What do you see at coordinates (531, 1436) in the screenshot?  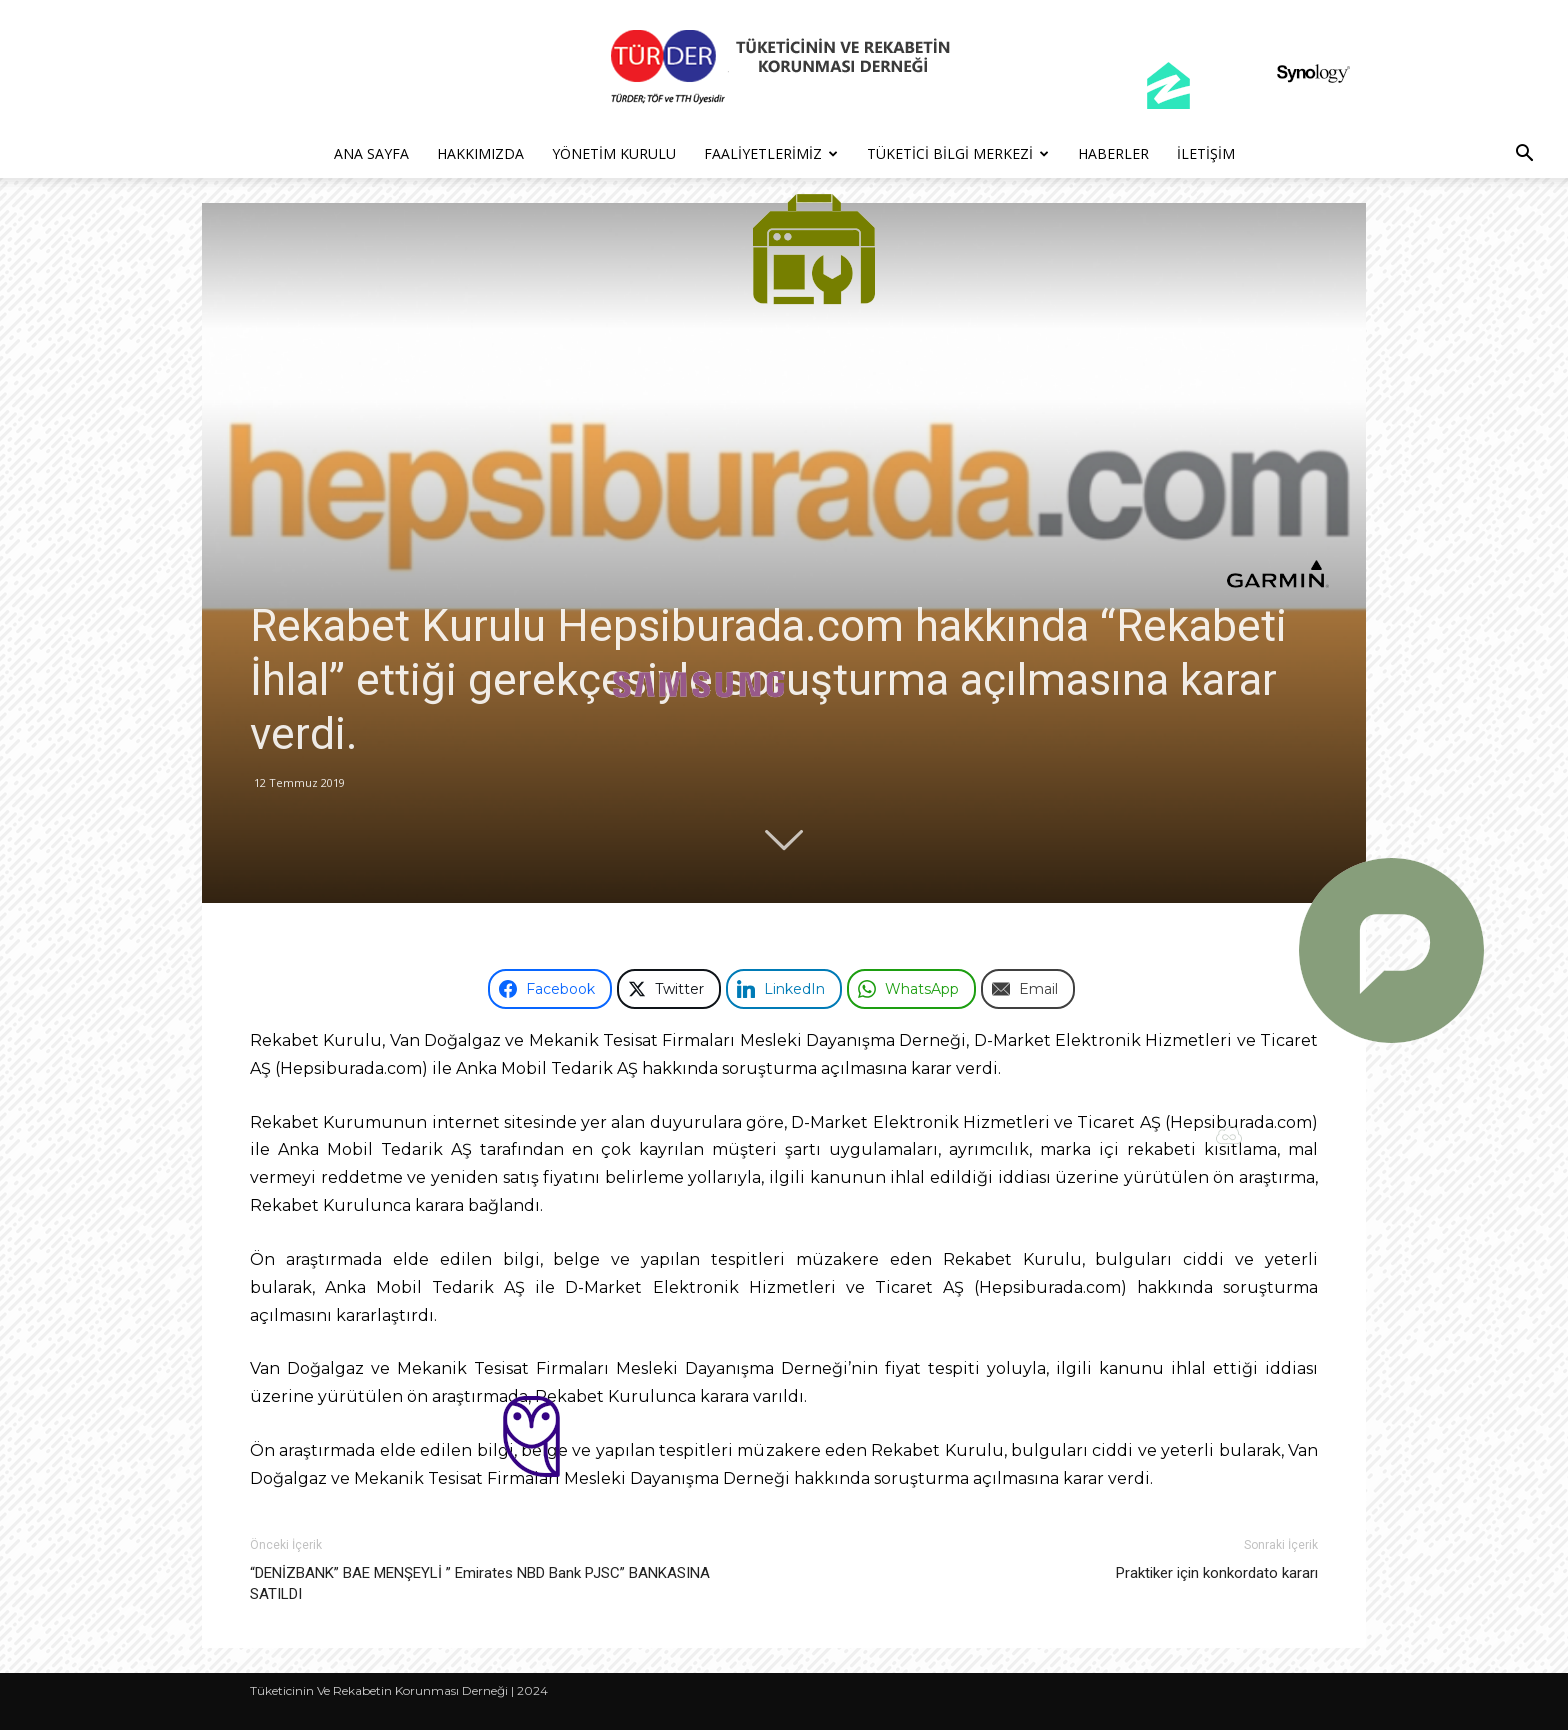 I see `TrueUp company logo` at bounding box center [531, 1436].